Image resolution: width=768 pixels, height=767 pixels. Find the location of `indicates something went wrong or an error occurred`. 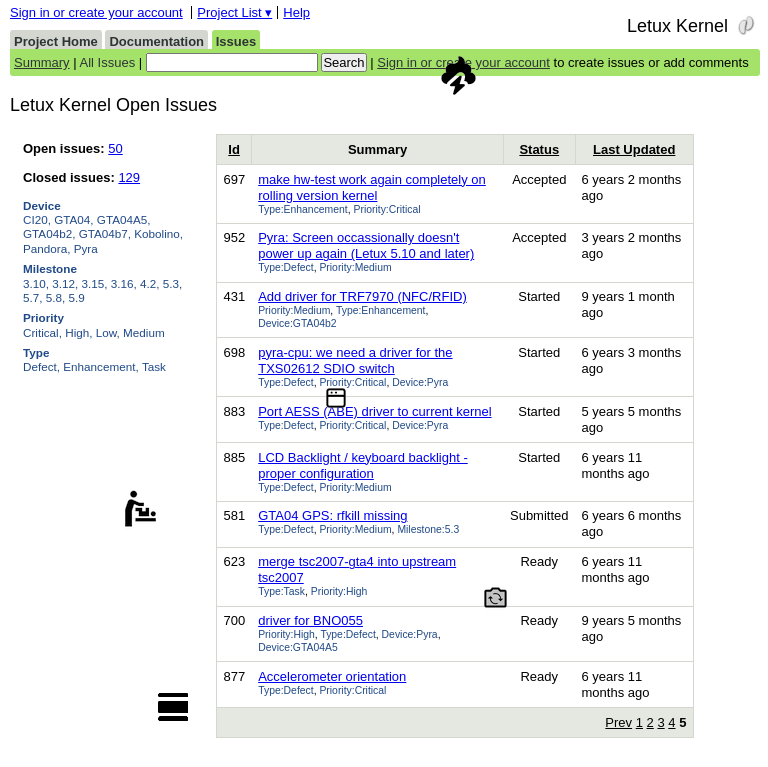

indicates something went wrong or an error occurred is located at coordinates (458, 75).